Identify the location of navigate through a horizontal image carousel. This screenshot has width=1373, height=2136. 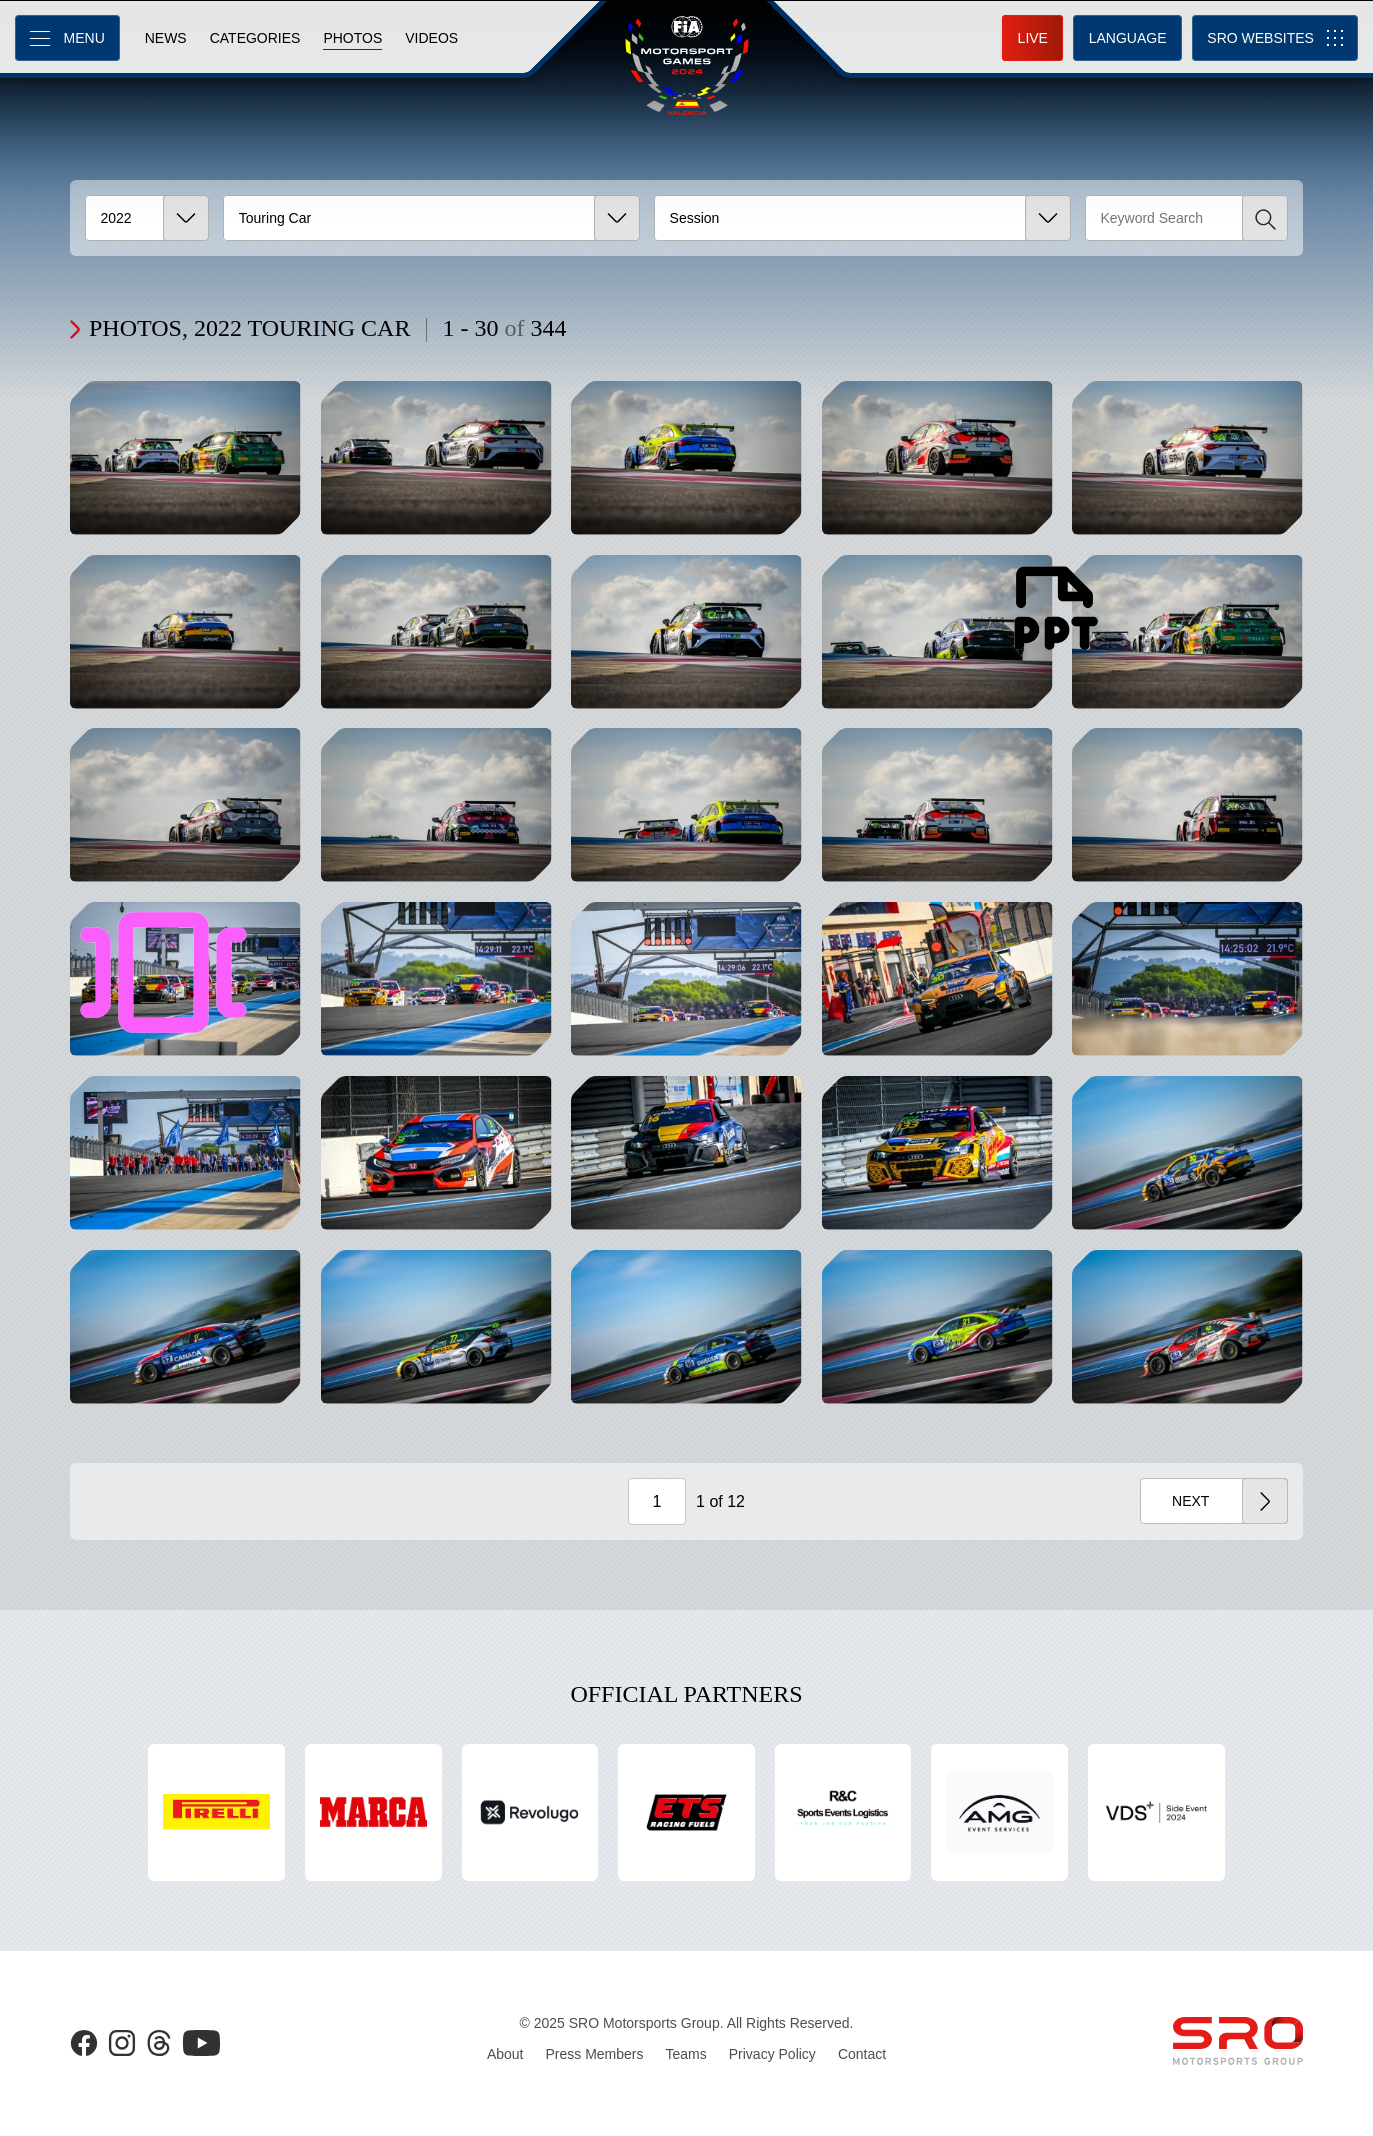
(163, 972).